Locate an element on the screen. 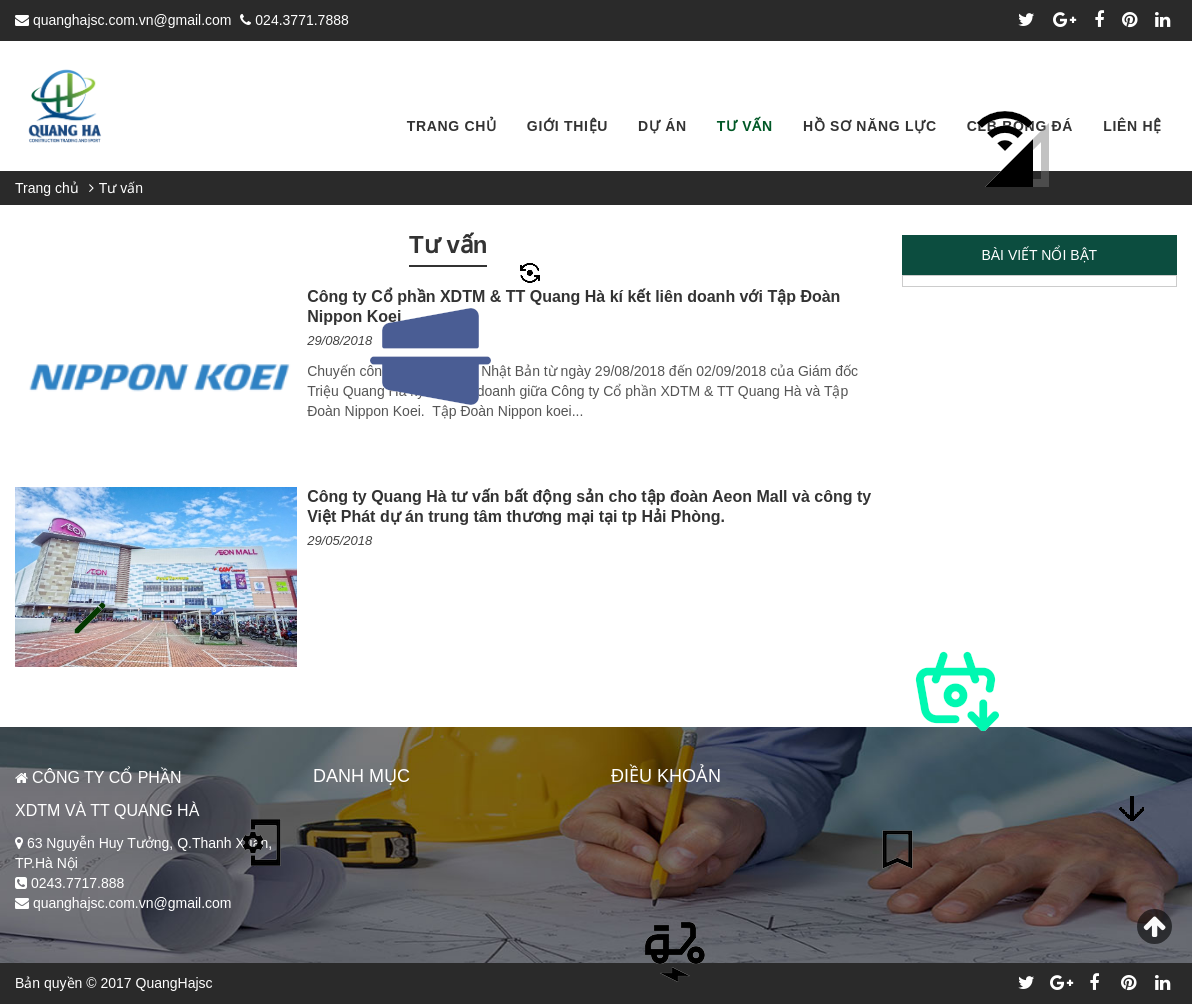 Image resolution: width=1192 pixels, height=1004 pixels. toggle perspective view mode is located at coordinates (430, 356).